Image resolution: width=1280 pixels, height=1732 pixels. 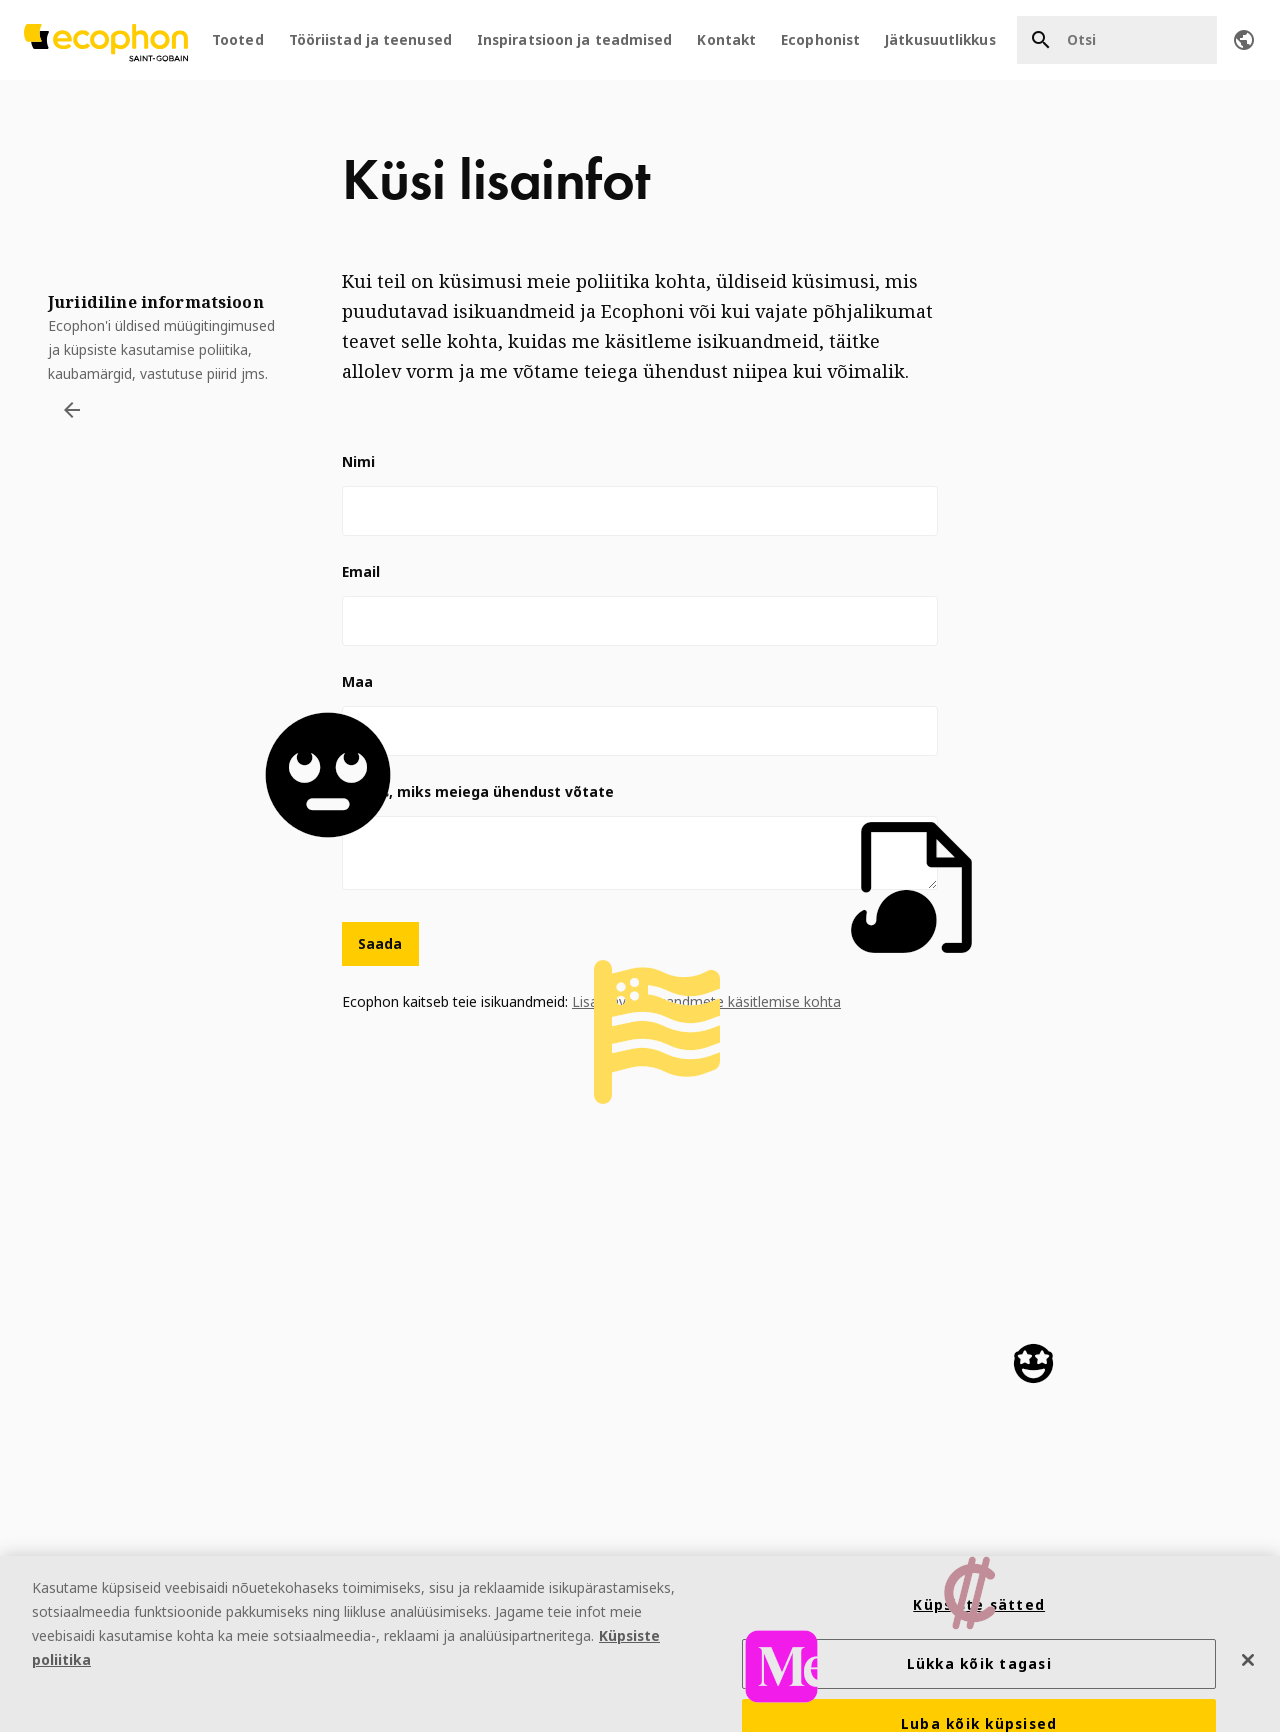 I want to click on express annoyance or disinterest in a reaction, so click(x=328, y=775).